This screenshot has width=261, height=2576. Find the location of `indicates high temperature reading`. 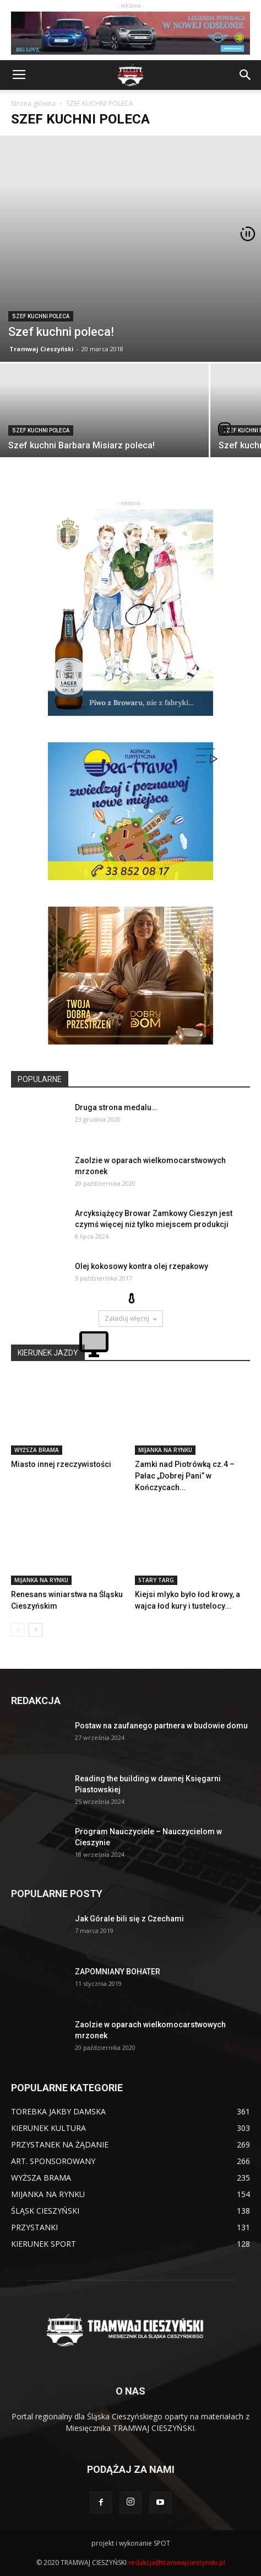

indicates high temperature reading is located at coordinates (132, 1298).